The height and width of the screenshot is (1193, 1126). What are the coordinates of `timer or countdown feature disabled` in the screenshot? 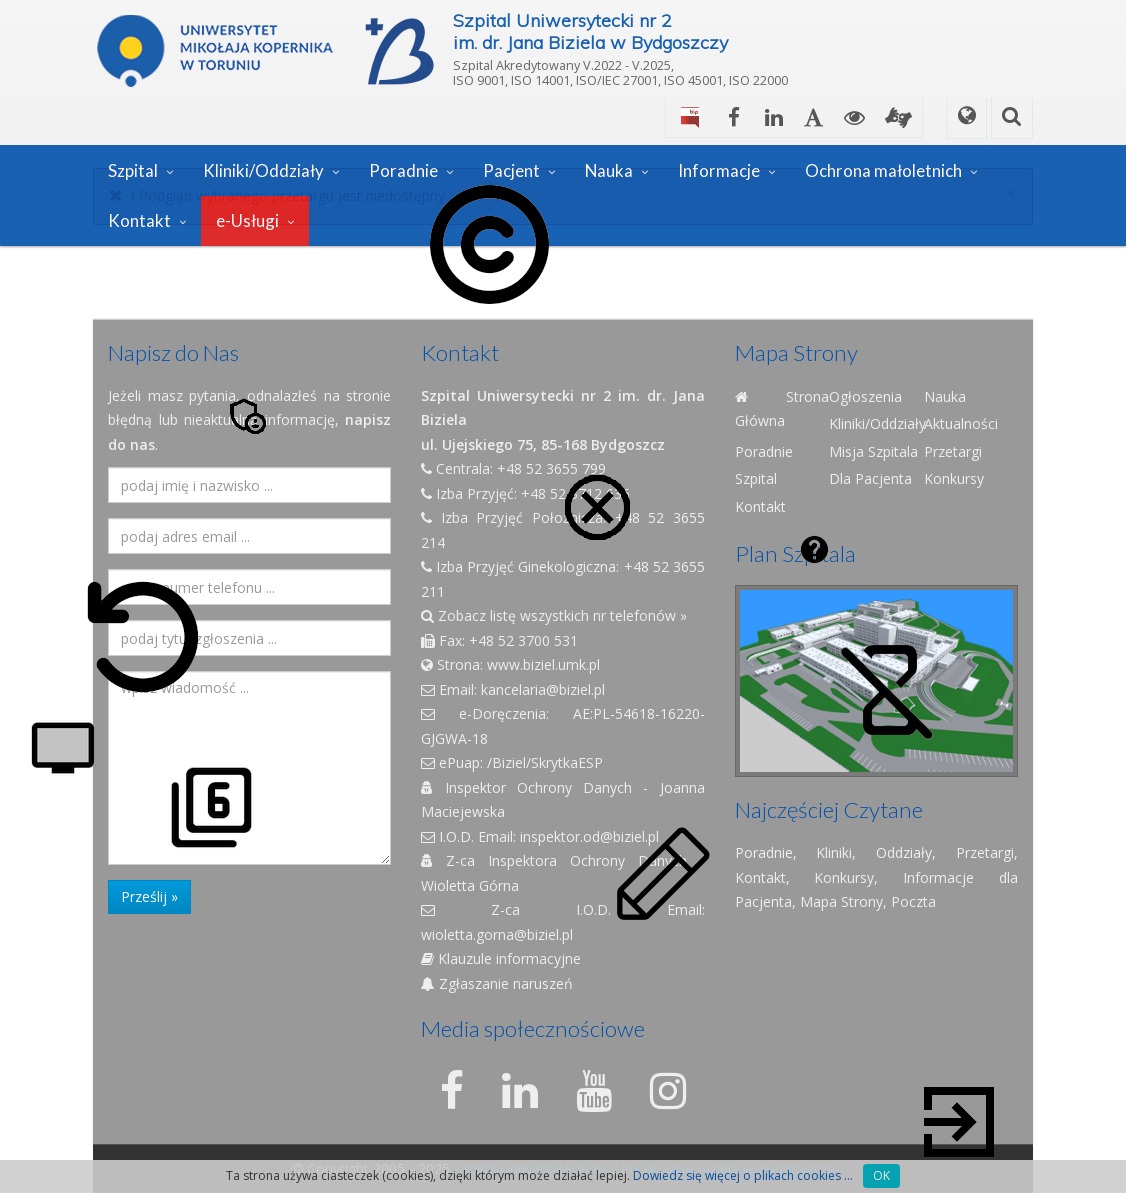 It's located at (890, 690).